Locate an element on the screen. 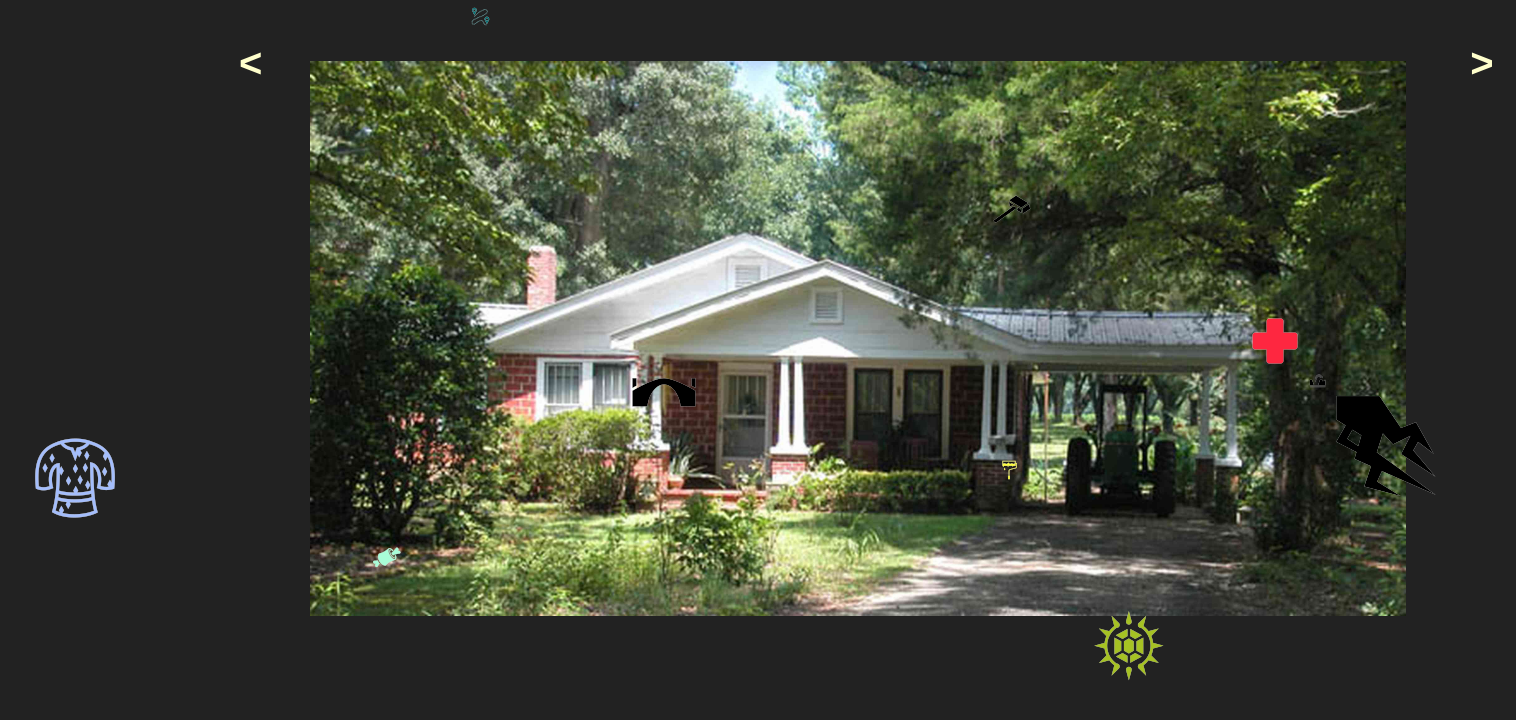  view route distance between two points is located at coordinates (480, 16).